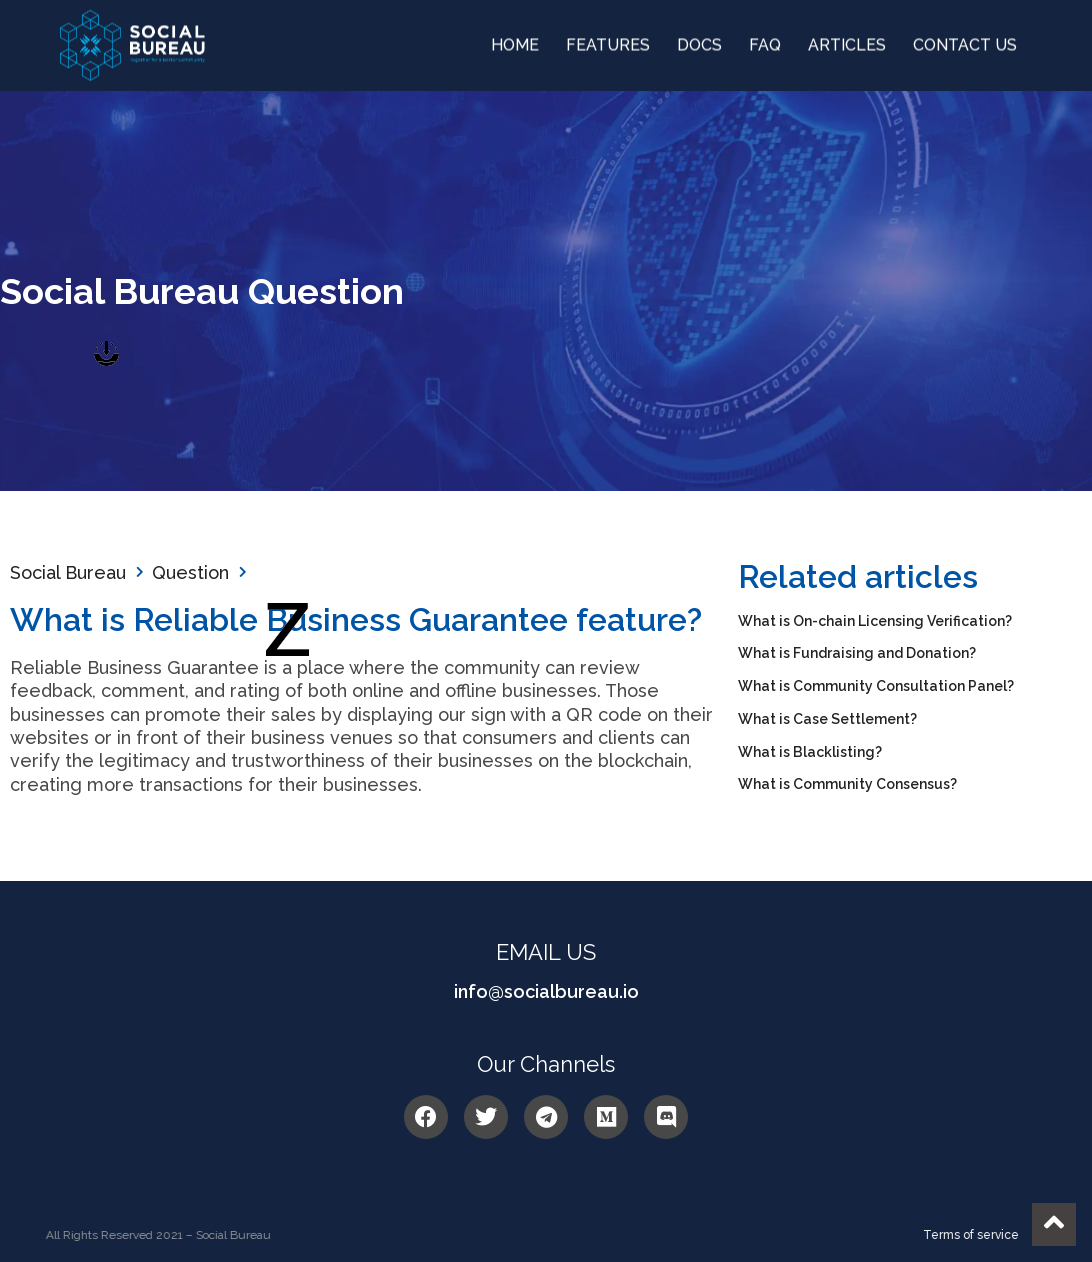  What do you see at coordinates (287, 629) in the screenshot?
I see `open zotero reference manager` at bounding box center [287, 629].